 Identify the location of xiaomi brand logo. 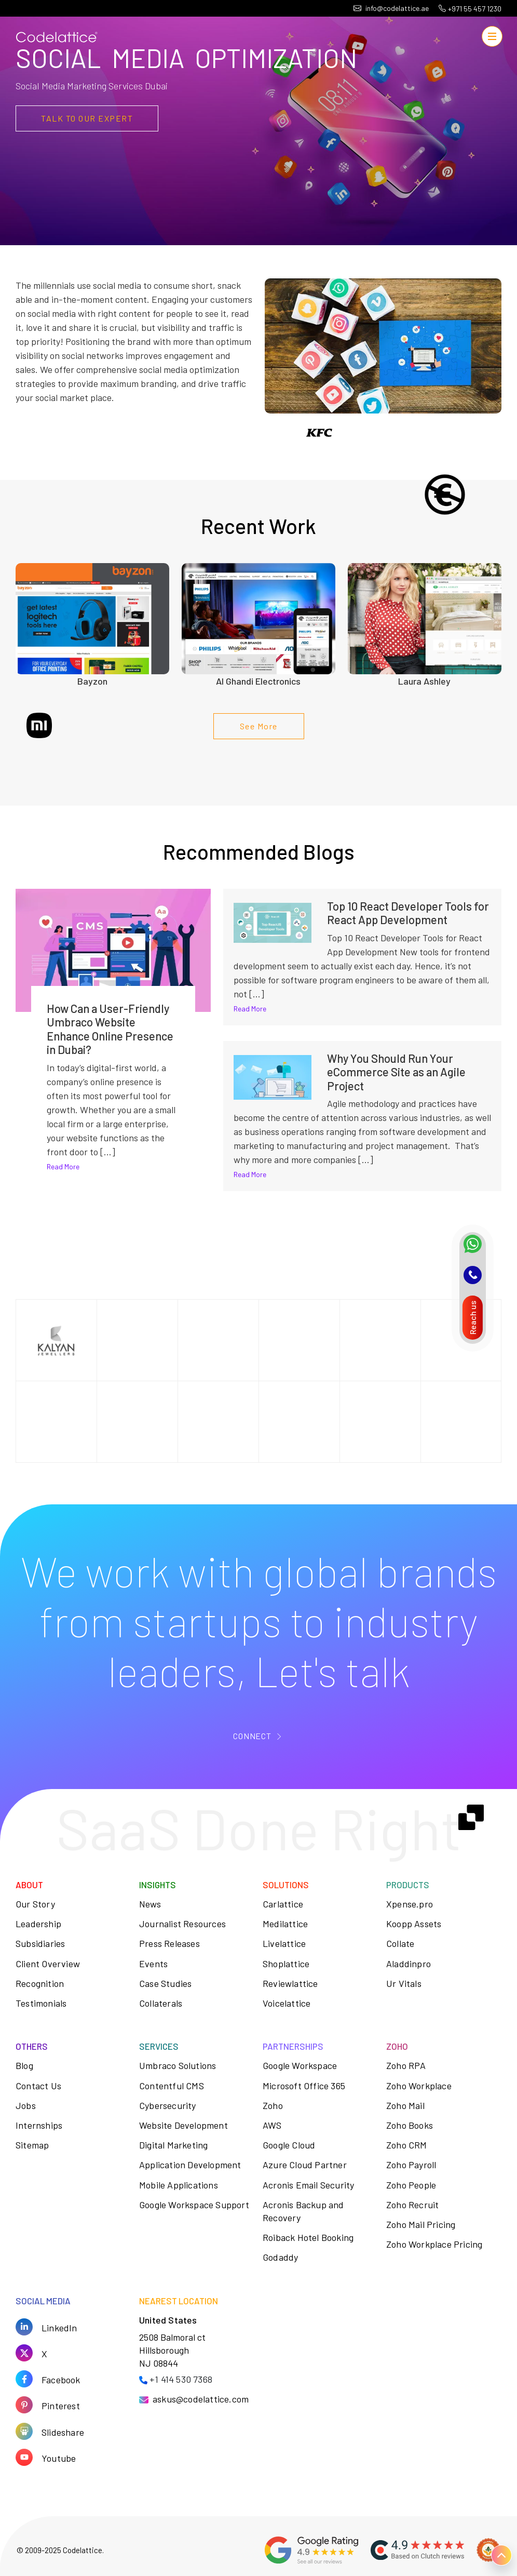
(39, 725).